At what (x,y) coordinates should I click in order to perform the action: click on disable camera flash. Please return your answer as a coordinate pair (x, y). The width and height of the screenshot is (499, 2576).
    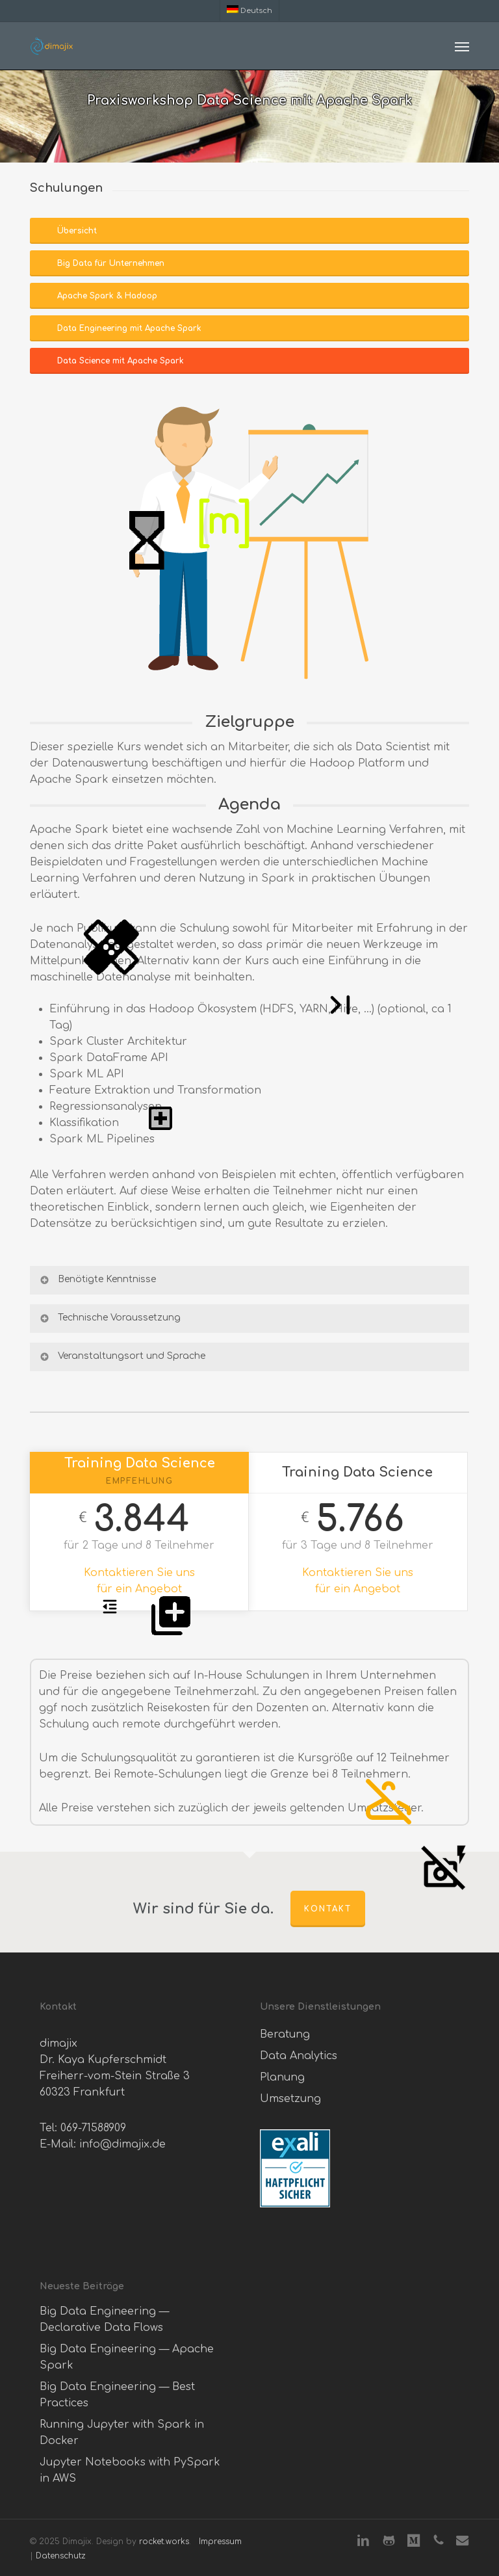
    Looking at the image, I should click on (444, 1866).